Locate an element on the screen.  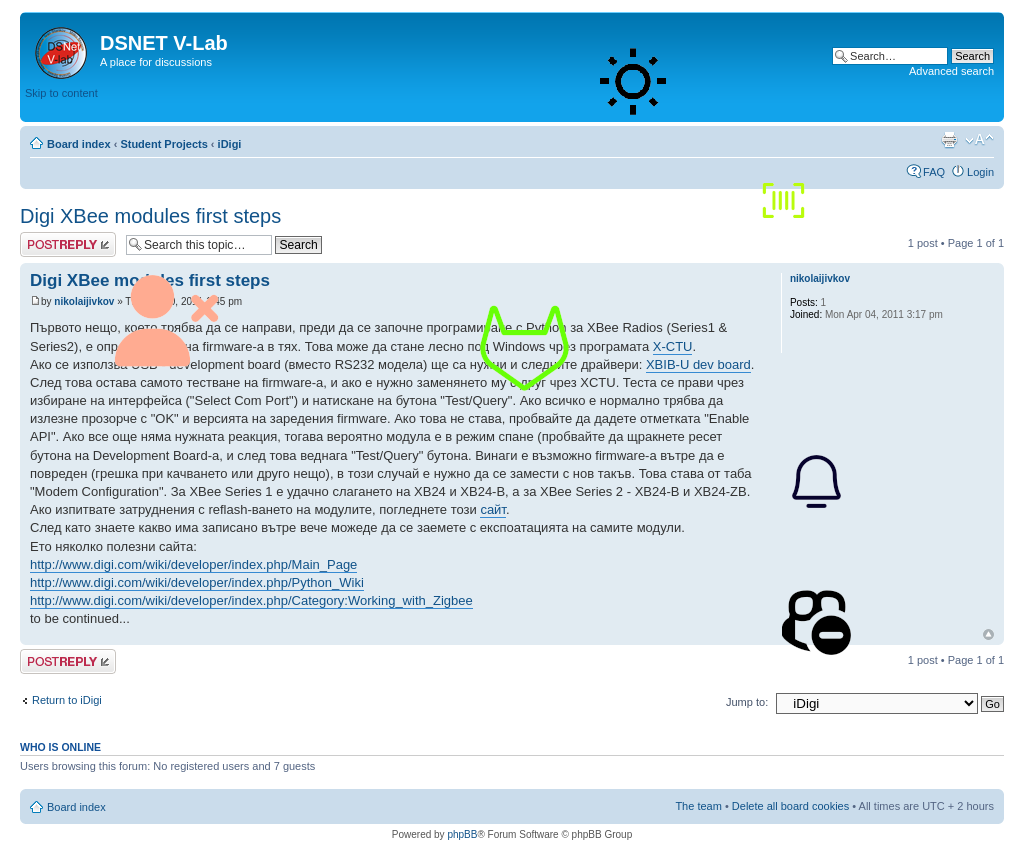
github copilot is blocked or disabled is located at coordinates (817, 621).